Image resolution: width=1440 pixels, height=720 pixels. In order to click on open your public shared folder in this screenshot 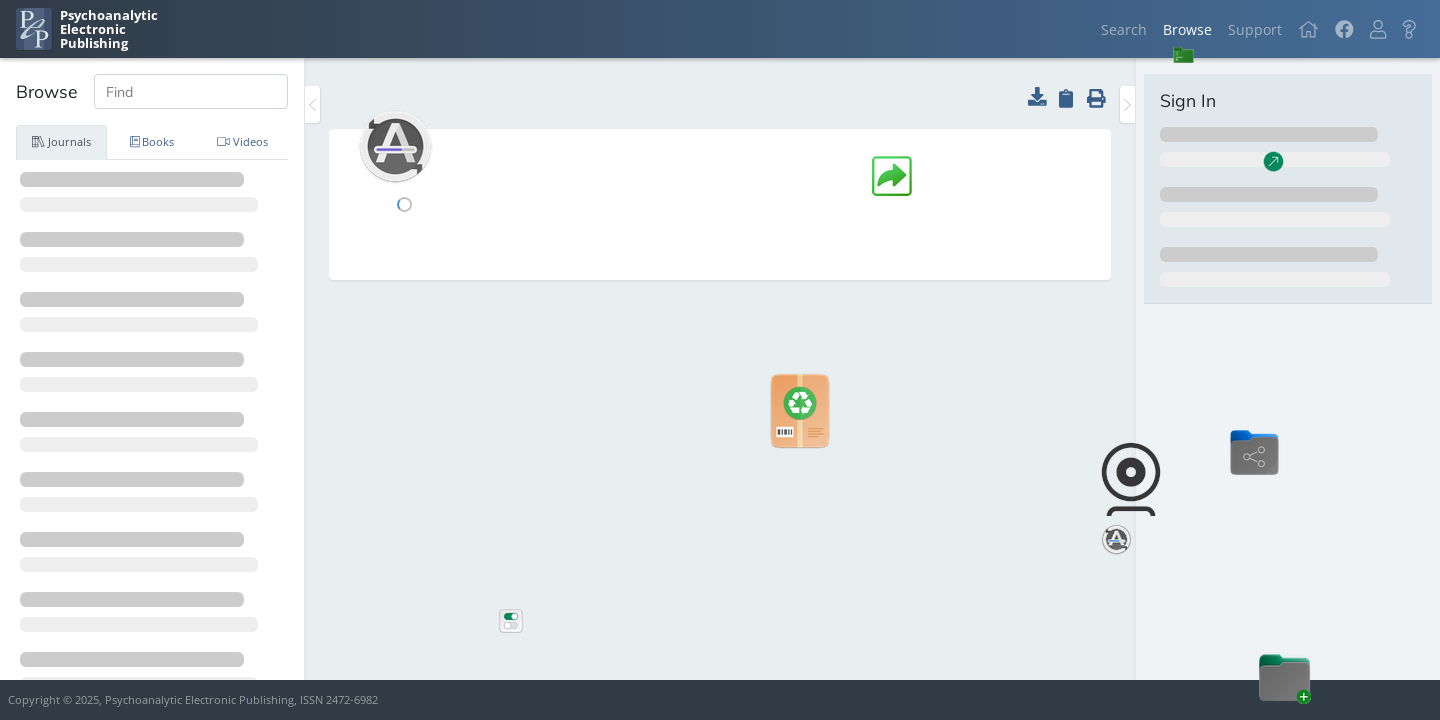, I will do `click(1254, 452)`.